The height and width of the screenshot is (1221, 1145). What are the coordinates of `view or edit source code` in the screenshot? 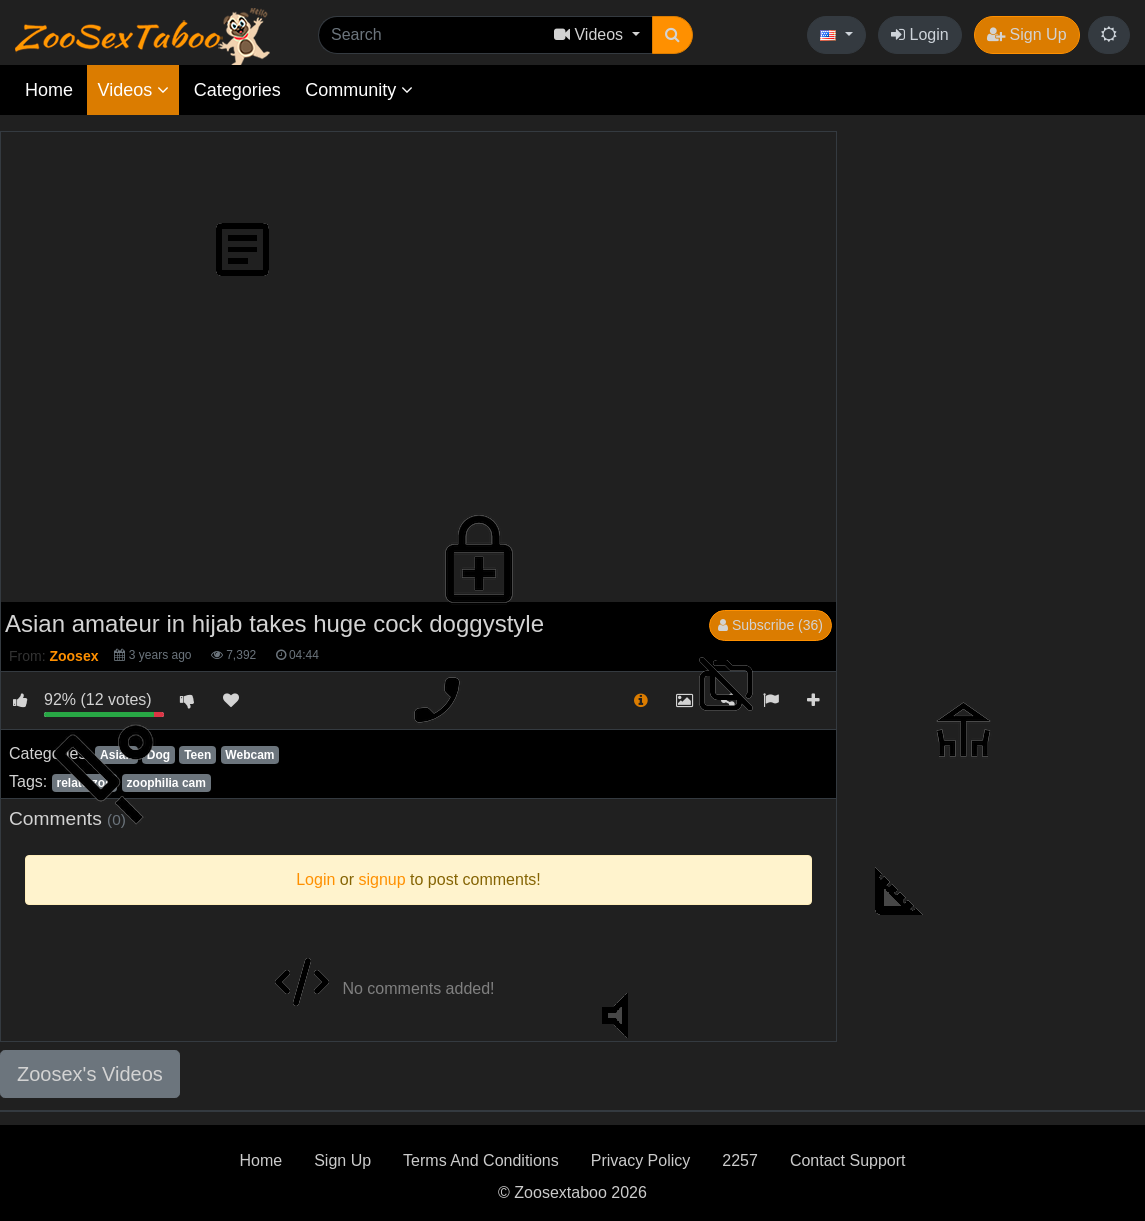 It's located at (302, 982).